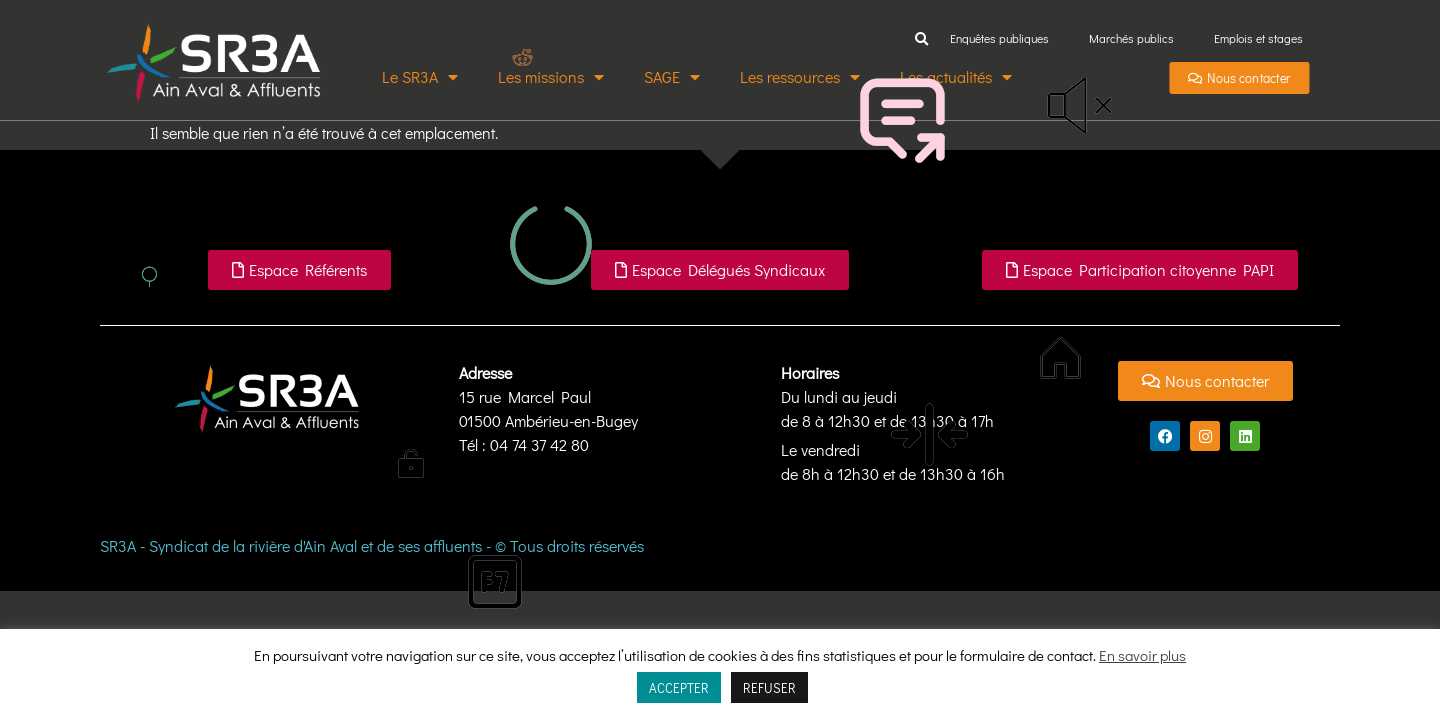  What do you see at coordinates (551, 244) in the screenshot?
I see `loading or processing in progress` at bounding box center [551, 244].